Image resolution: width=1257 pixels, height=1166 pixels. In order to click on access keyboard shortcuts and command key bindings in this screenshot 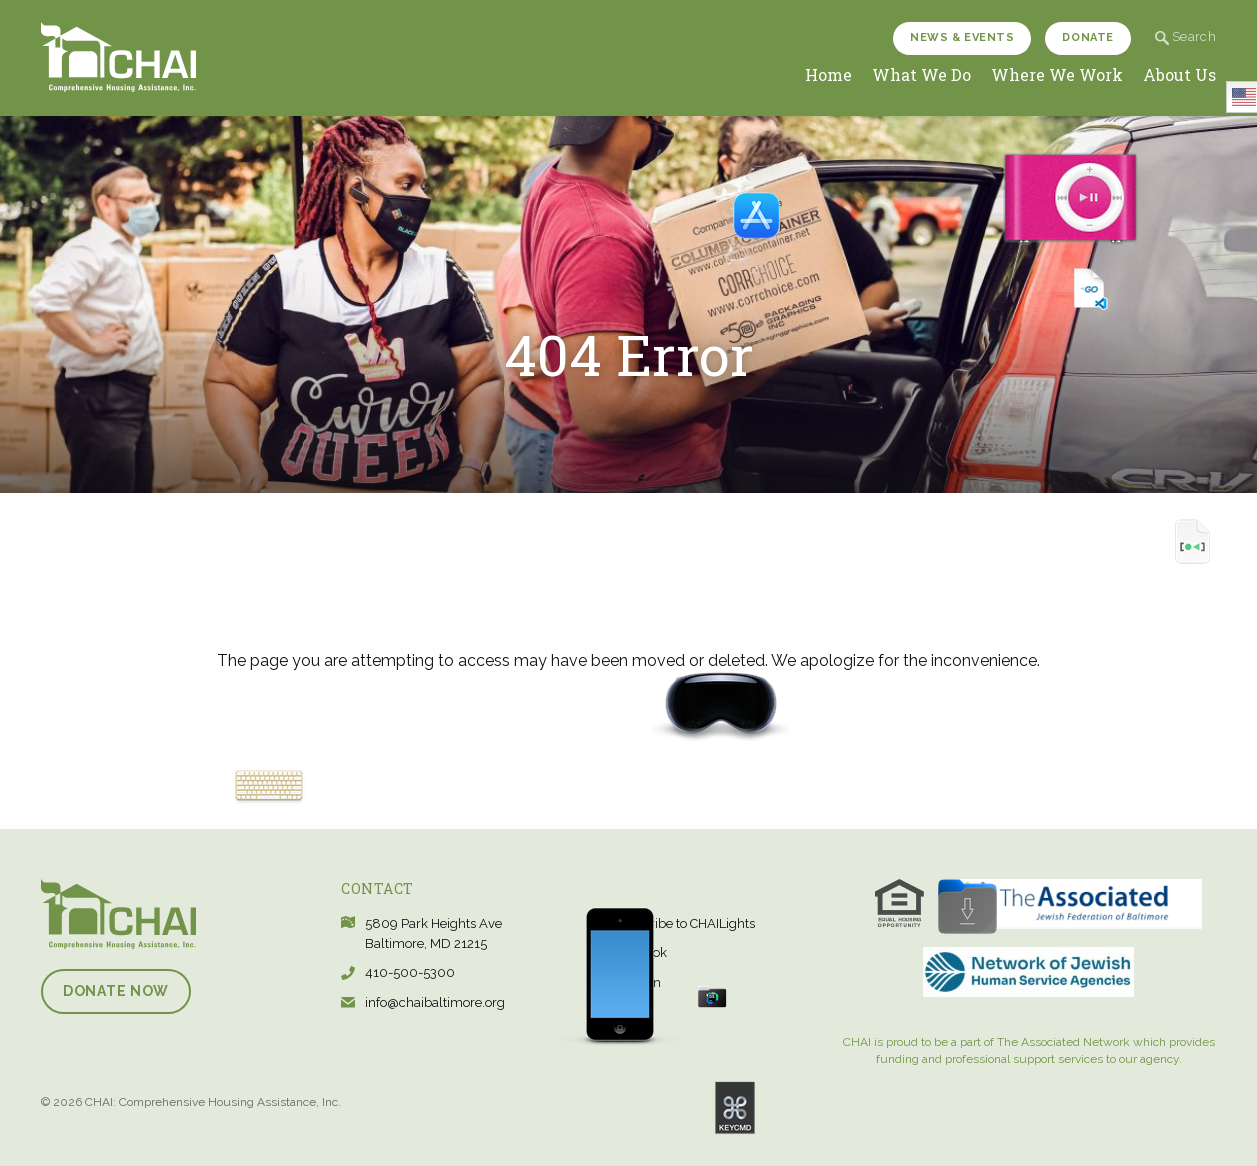, I will do `click(735, 1109)`.